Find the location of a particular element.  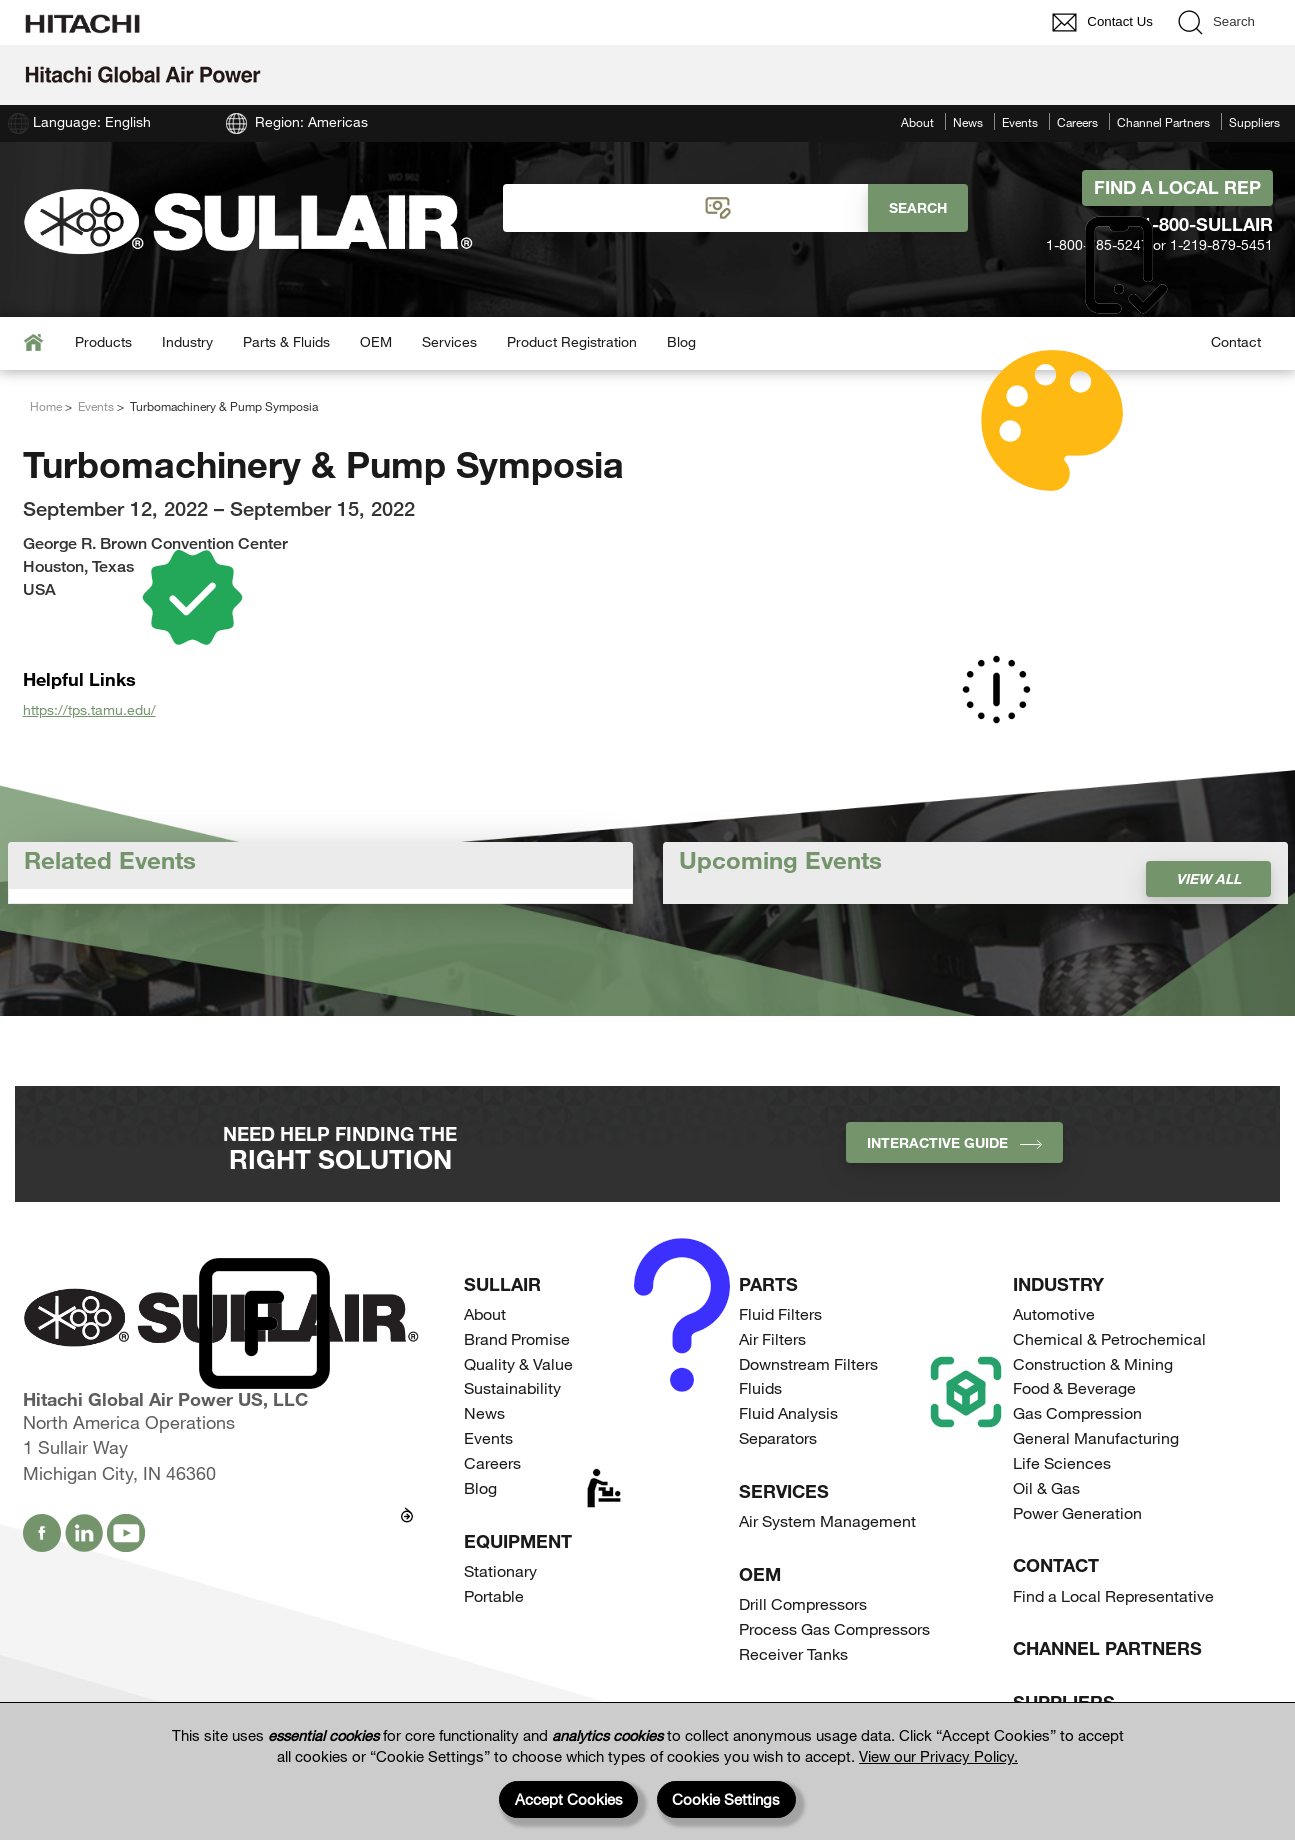

indicates a verified discord server is located at coordinates (192, 597).